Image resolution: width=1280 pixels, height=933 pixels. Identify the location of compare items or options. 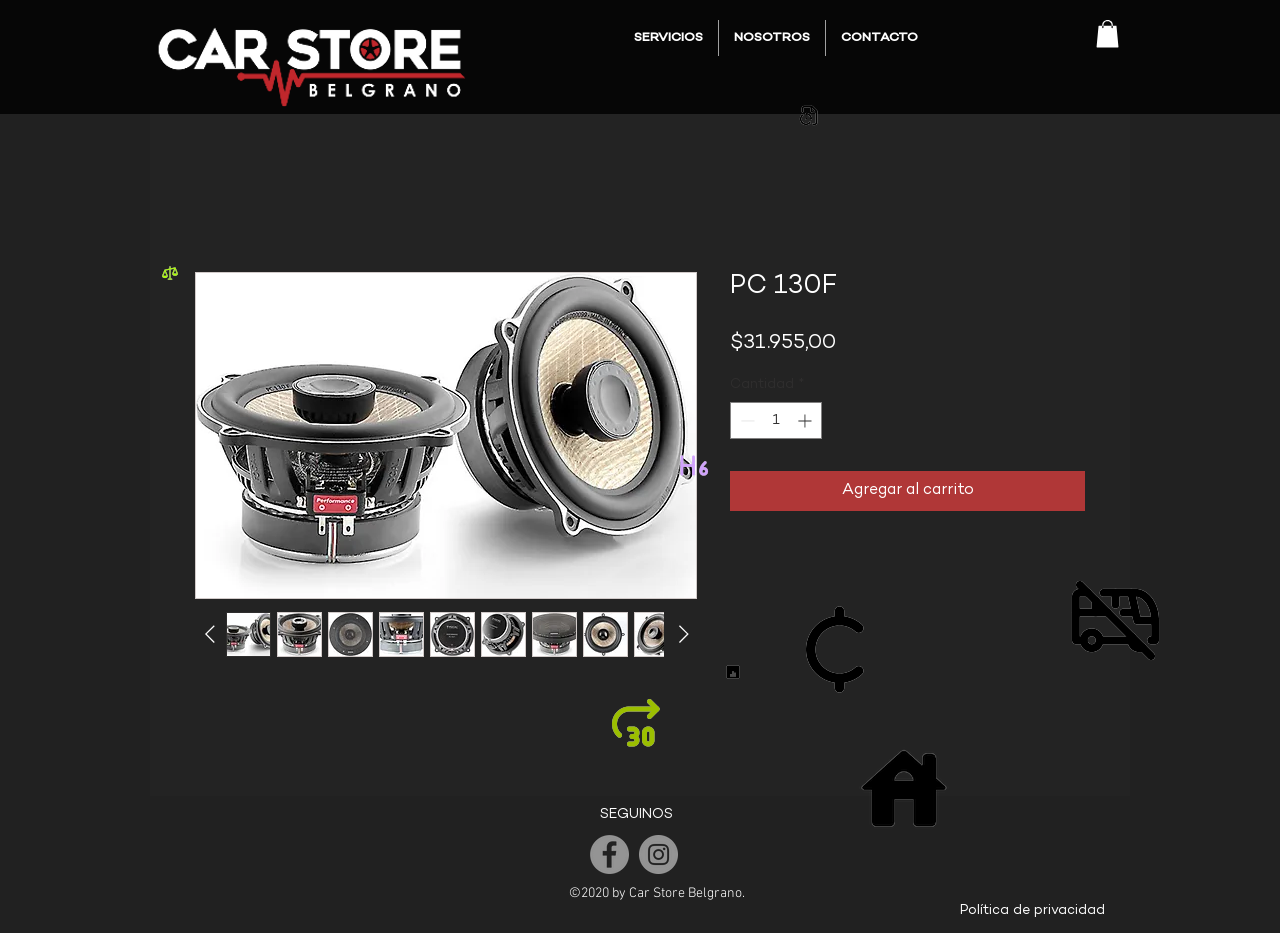
(170, 273).